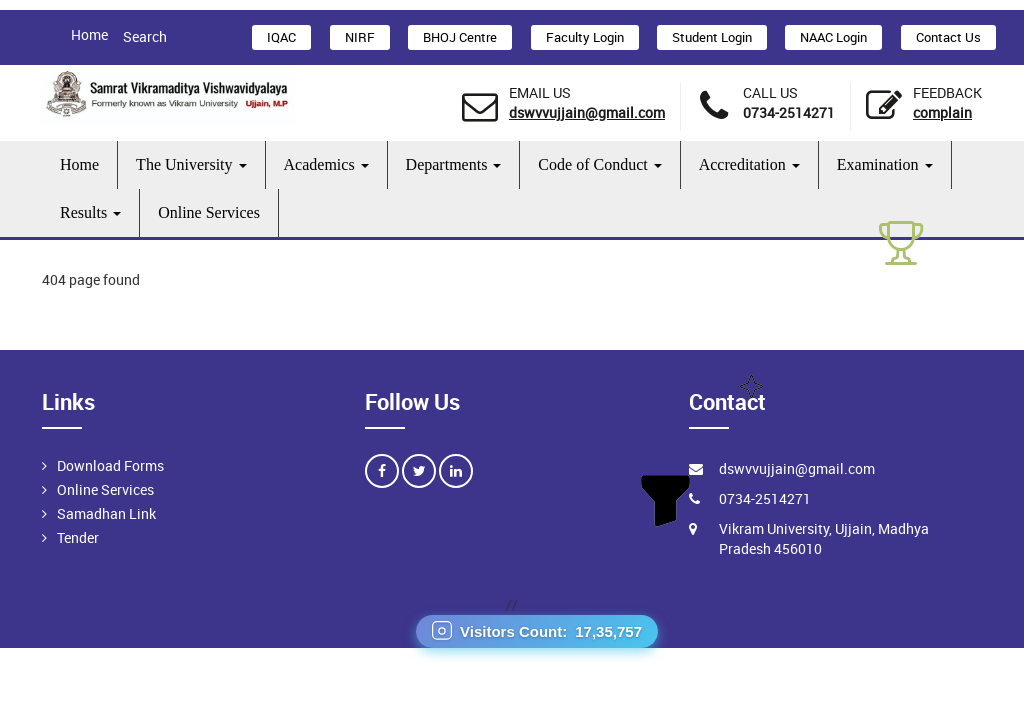  I want to click on indicates a special or featured item, so click(751, 386).